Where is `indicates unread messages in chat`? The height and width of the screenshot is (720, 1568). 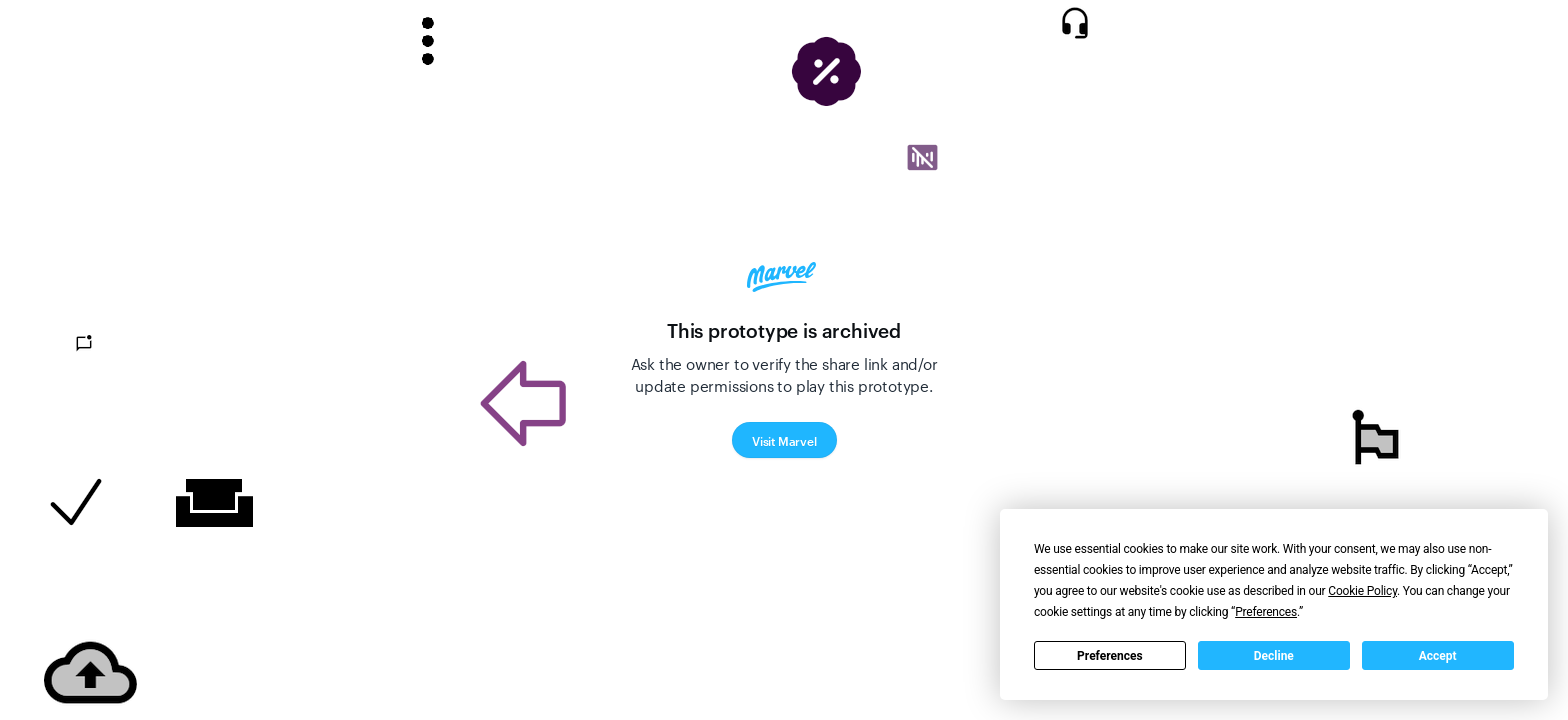
indicates unread messages in chat is located at coordinates (84, 344).